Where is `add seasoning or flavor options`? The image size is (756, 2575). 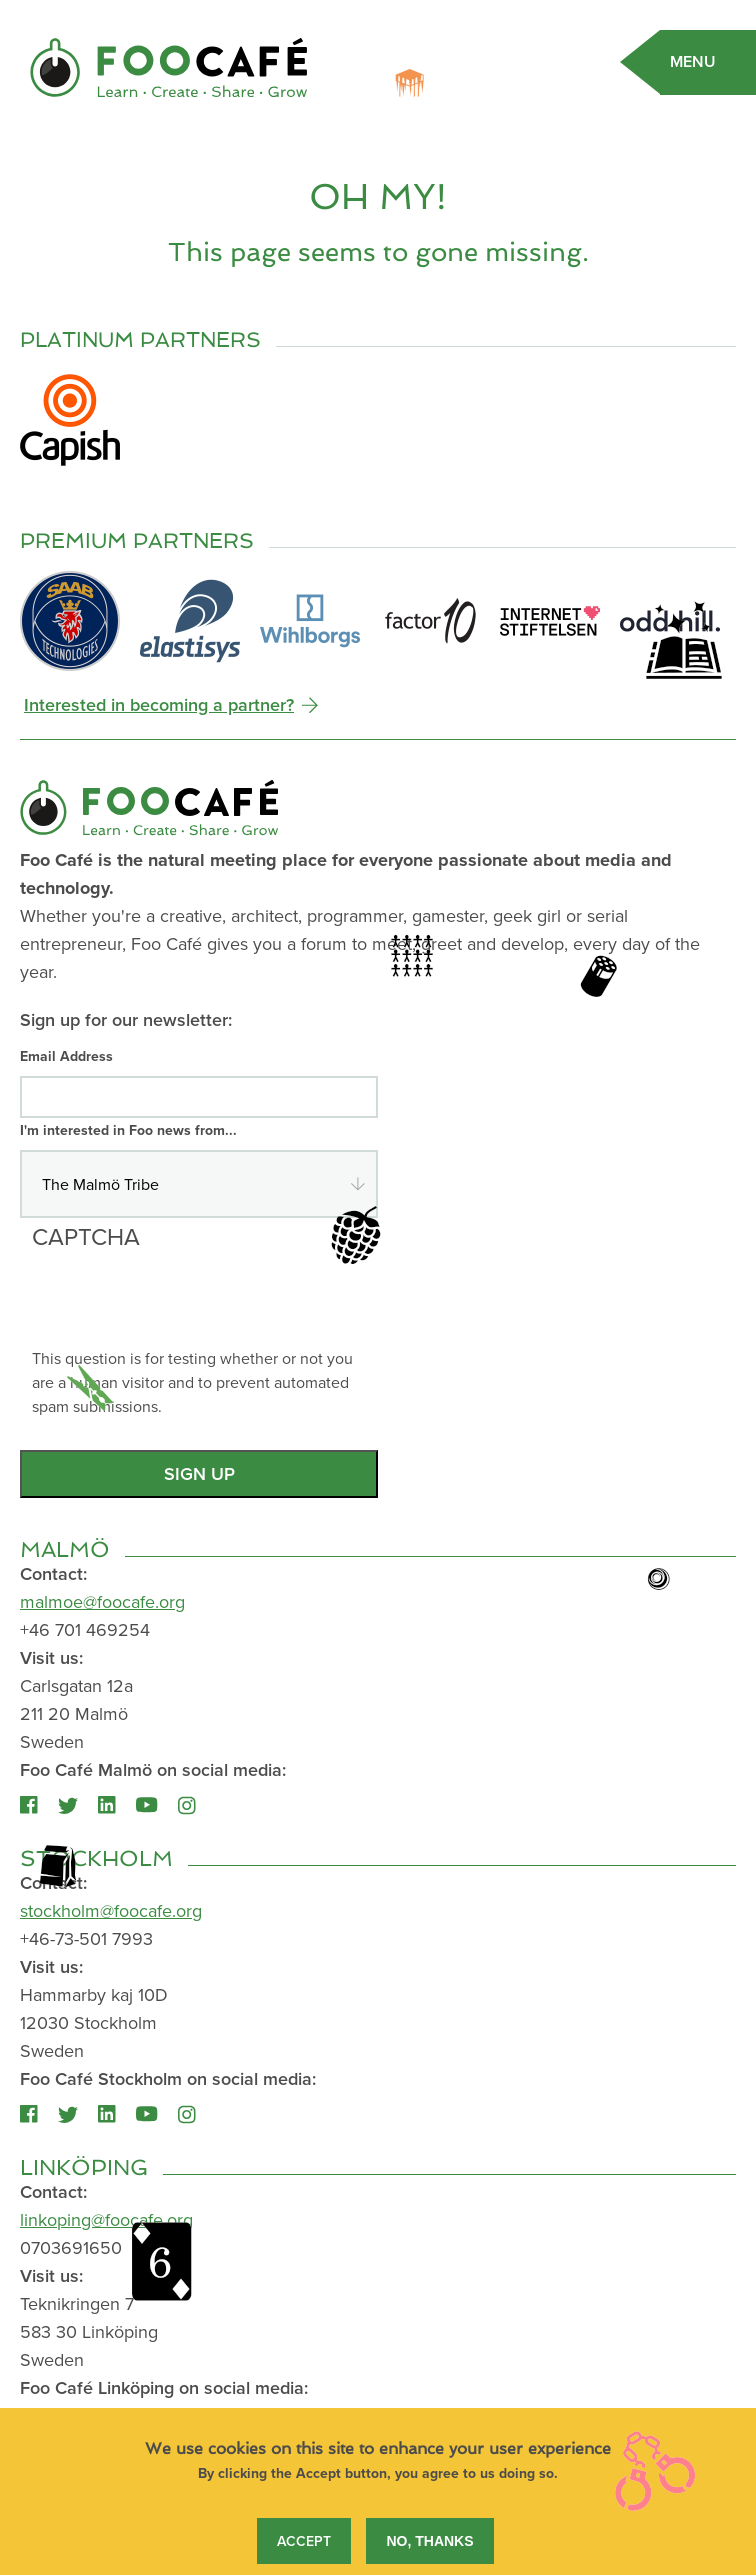
add seasoning or flavor options is located at coordinates (598, 976).